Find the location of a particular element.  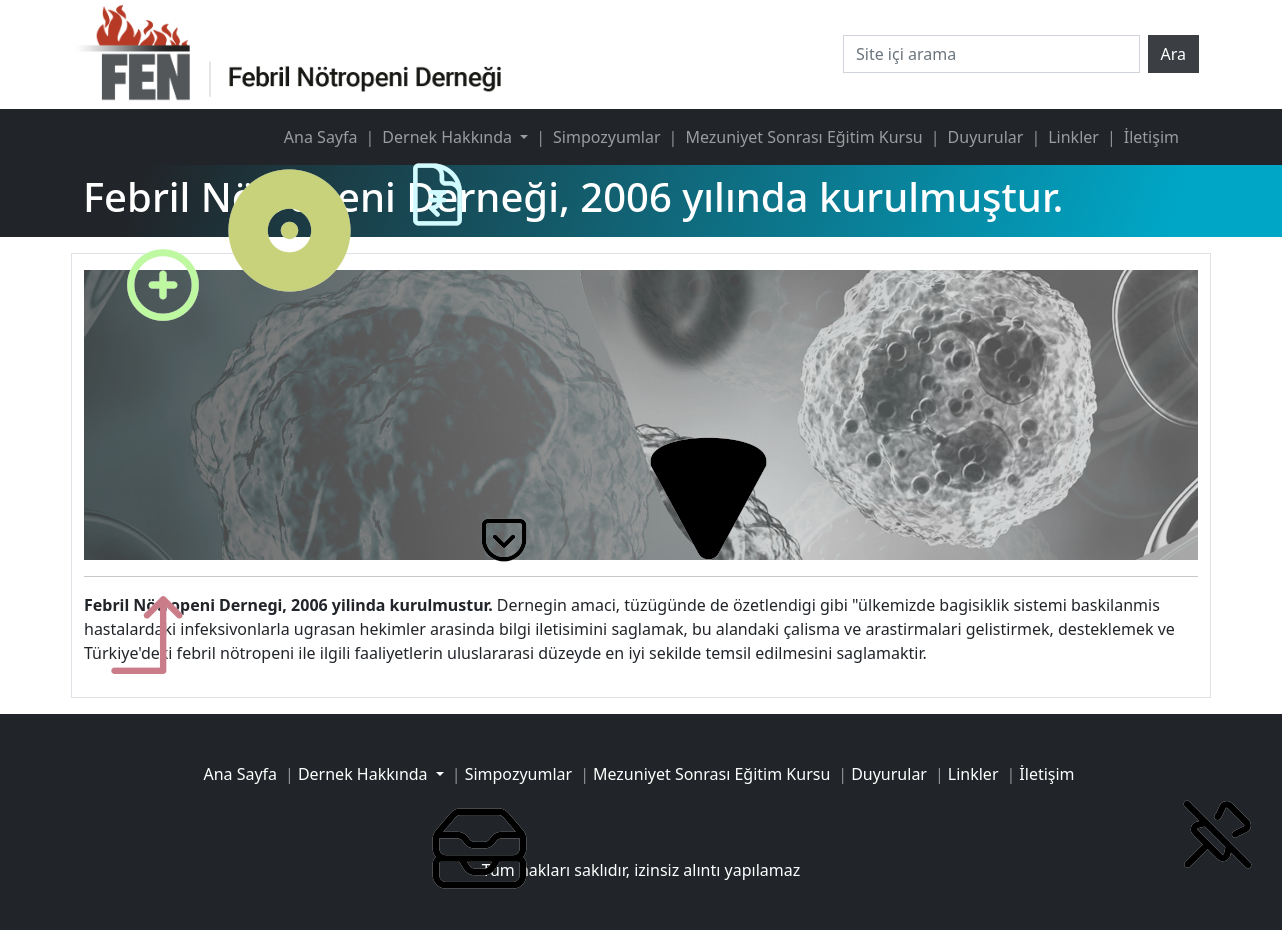

save to pocket is located at coordinates (504, 539).